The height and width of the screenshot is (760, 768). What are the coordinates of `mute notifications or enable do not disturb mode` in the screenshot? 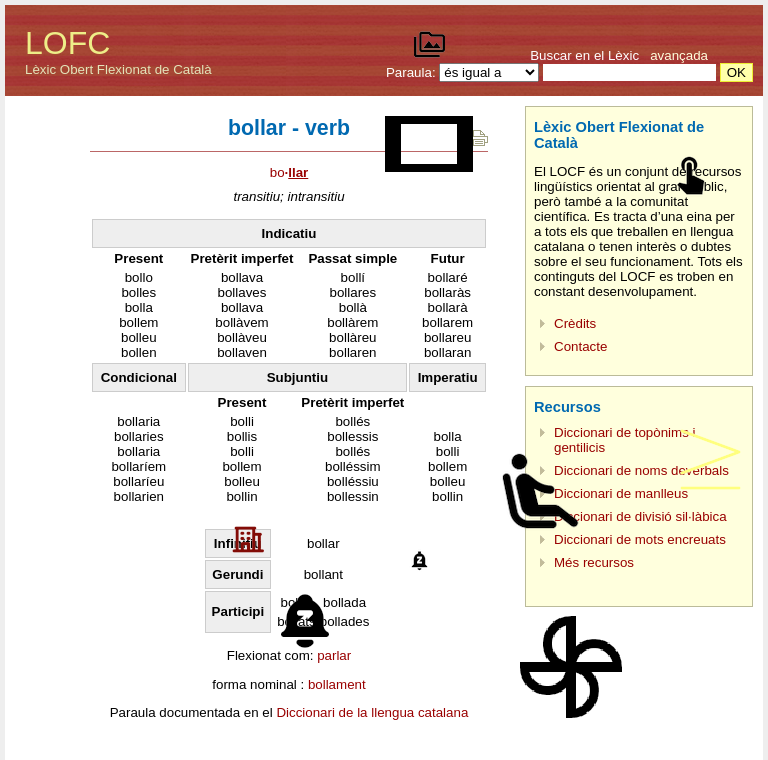 It's located at (305, 621).